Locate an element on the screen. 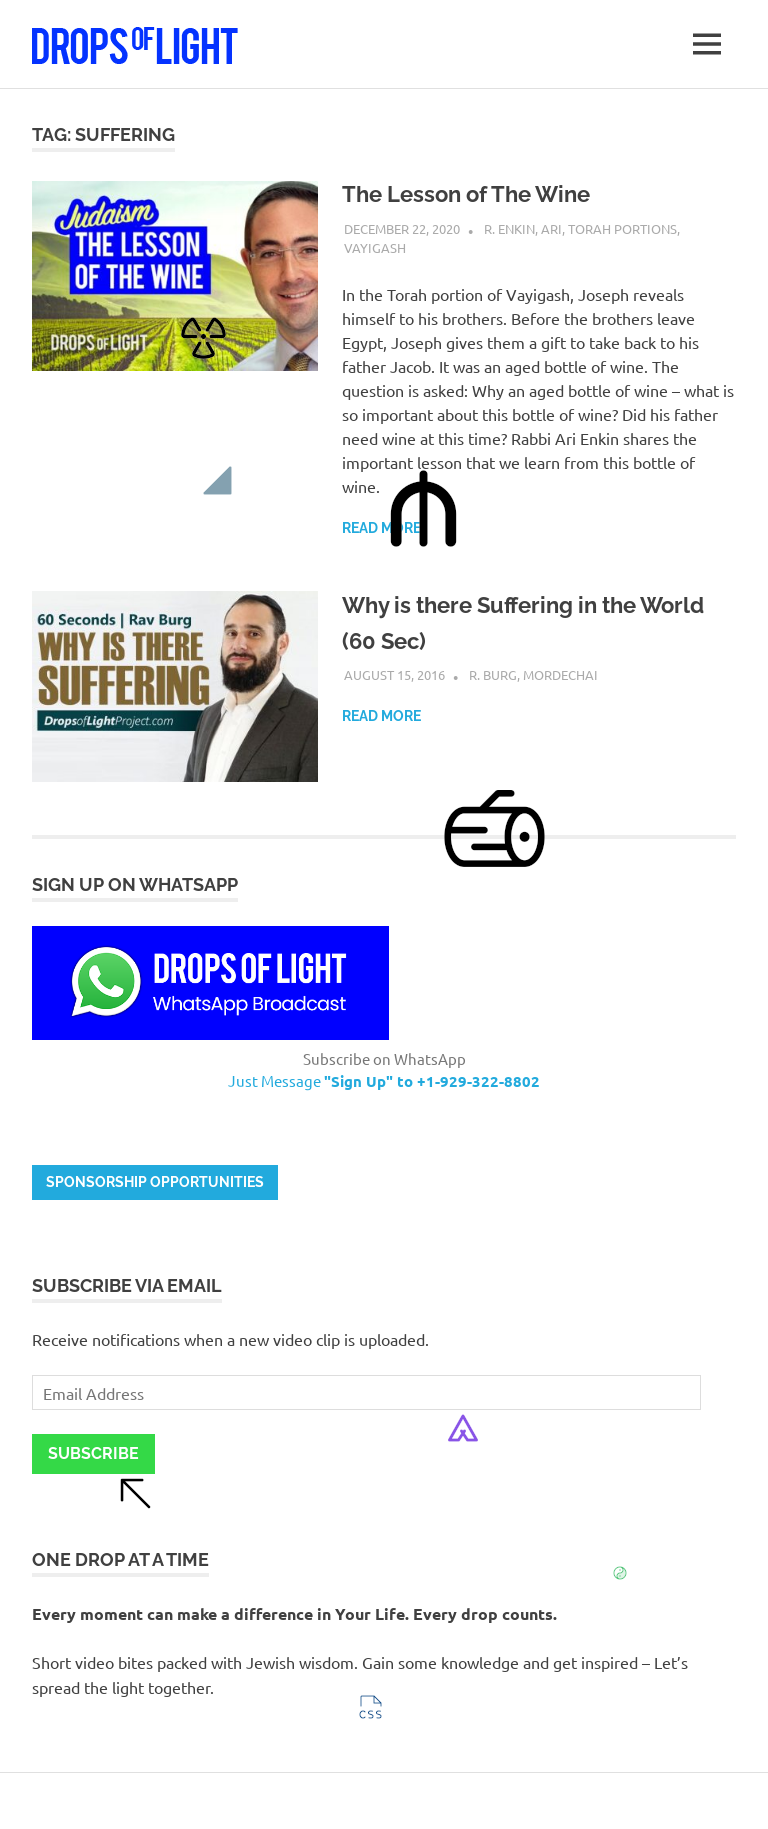 Image resolution: width=768 pixels, height=1829 pixels. resize element by dragging corner is located at coordinates (219, 482).